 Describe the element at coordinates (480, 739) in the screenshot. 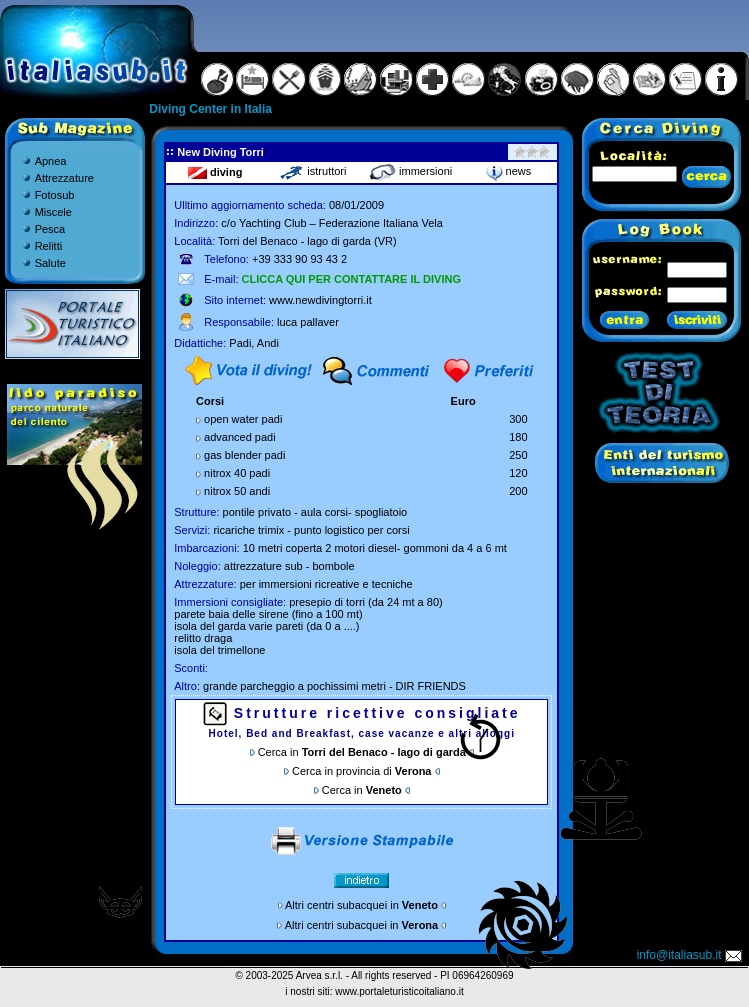

I see `undo or revert to a previous state` at that location.